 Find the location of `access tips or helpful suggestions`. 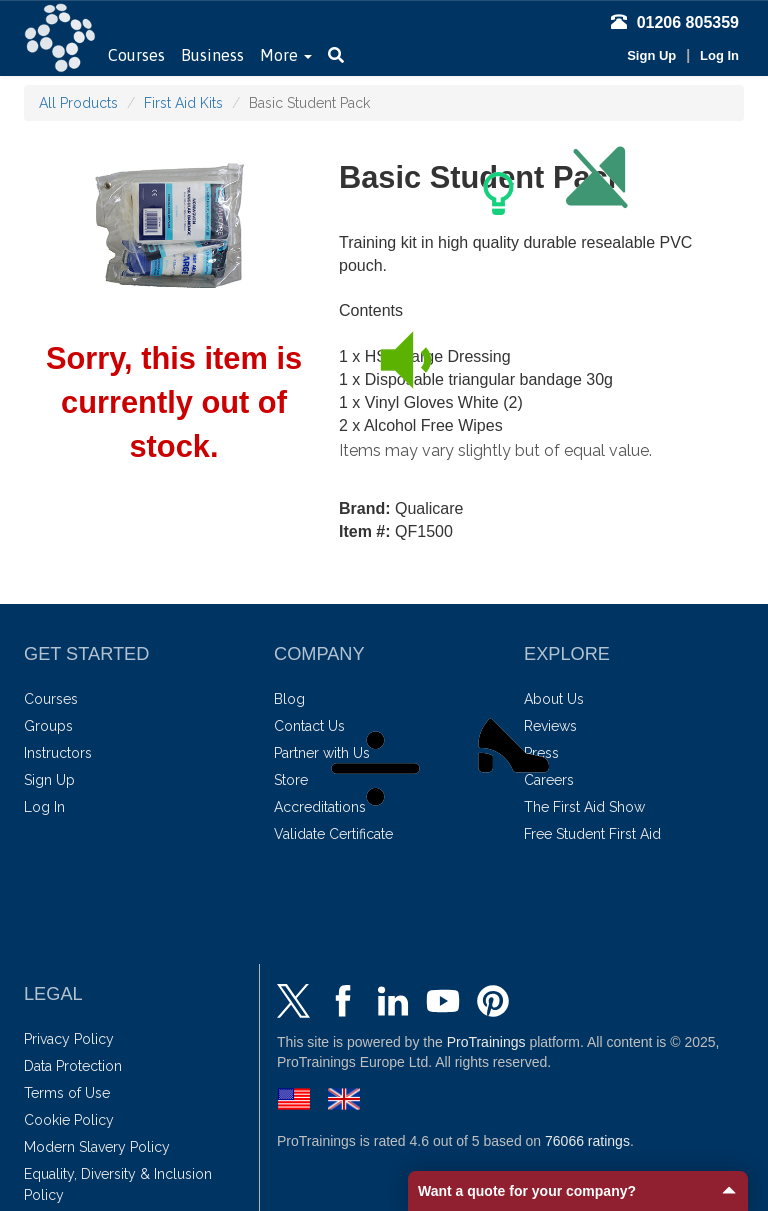

access tips or helpful suggestions is located at coordinates (498, 193).